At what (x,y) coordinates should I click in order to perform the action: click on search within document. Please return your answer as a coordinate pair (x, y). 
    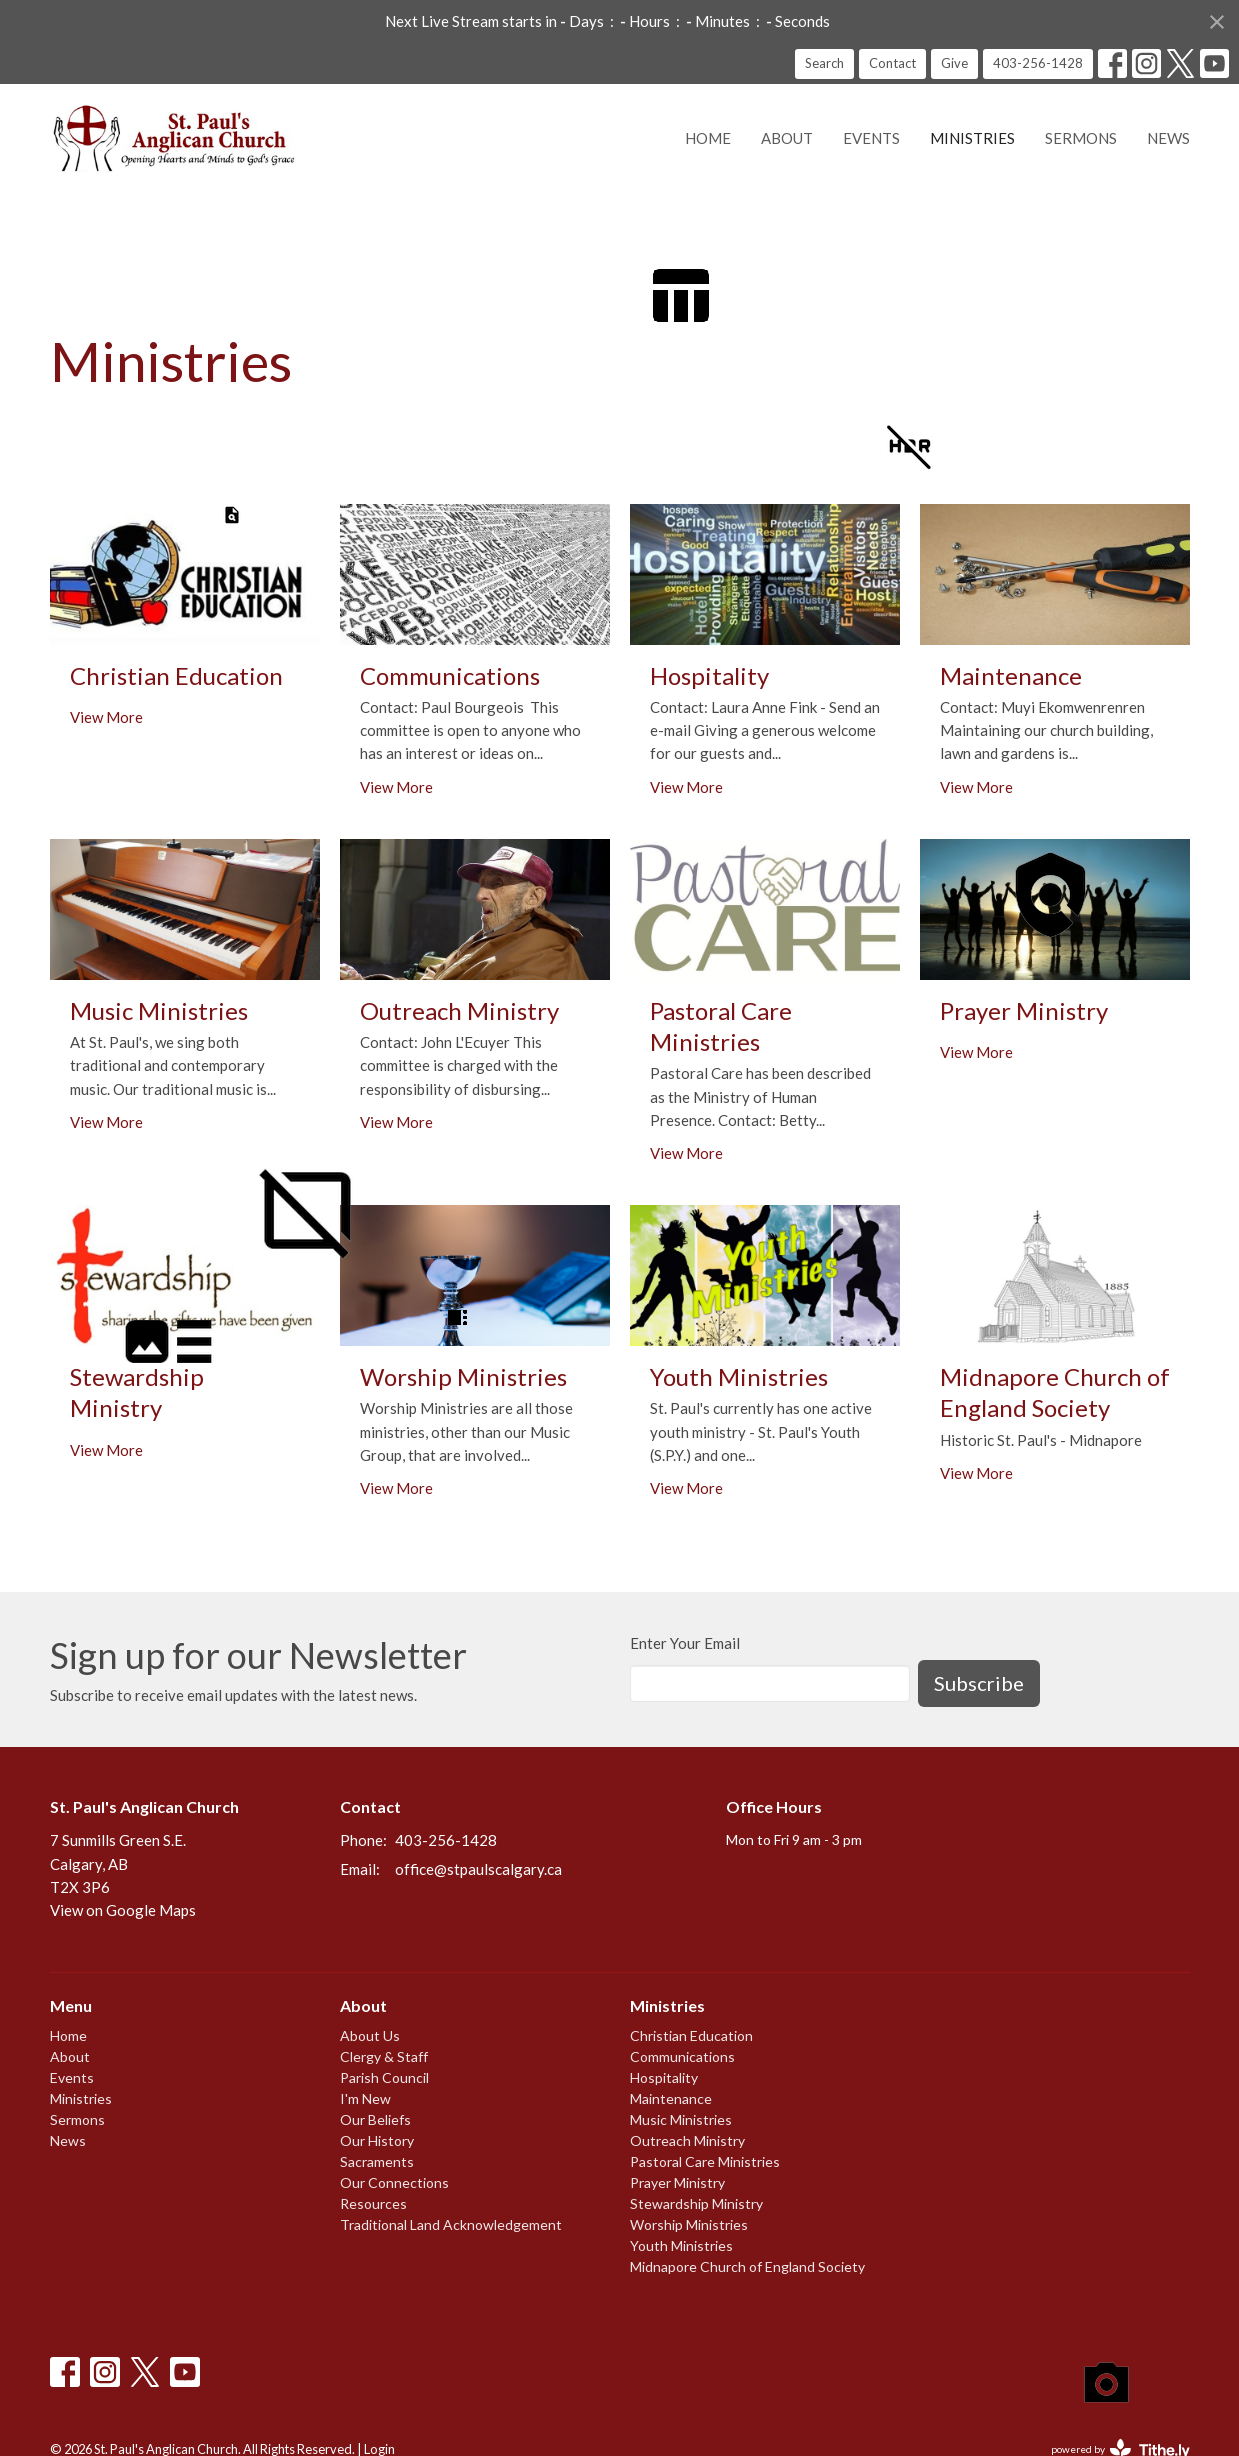
    Looking at the image, I should click on (232, 515).